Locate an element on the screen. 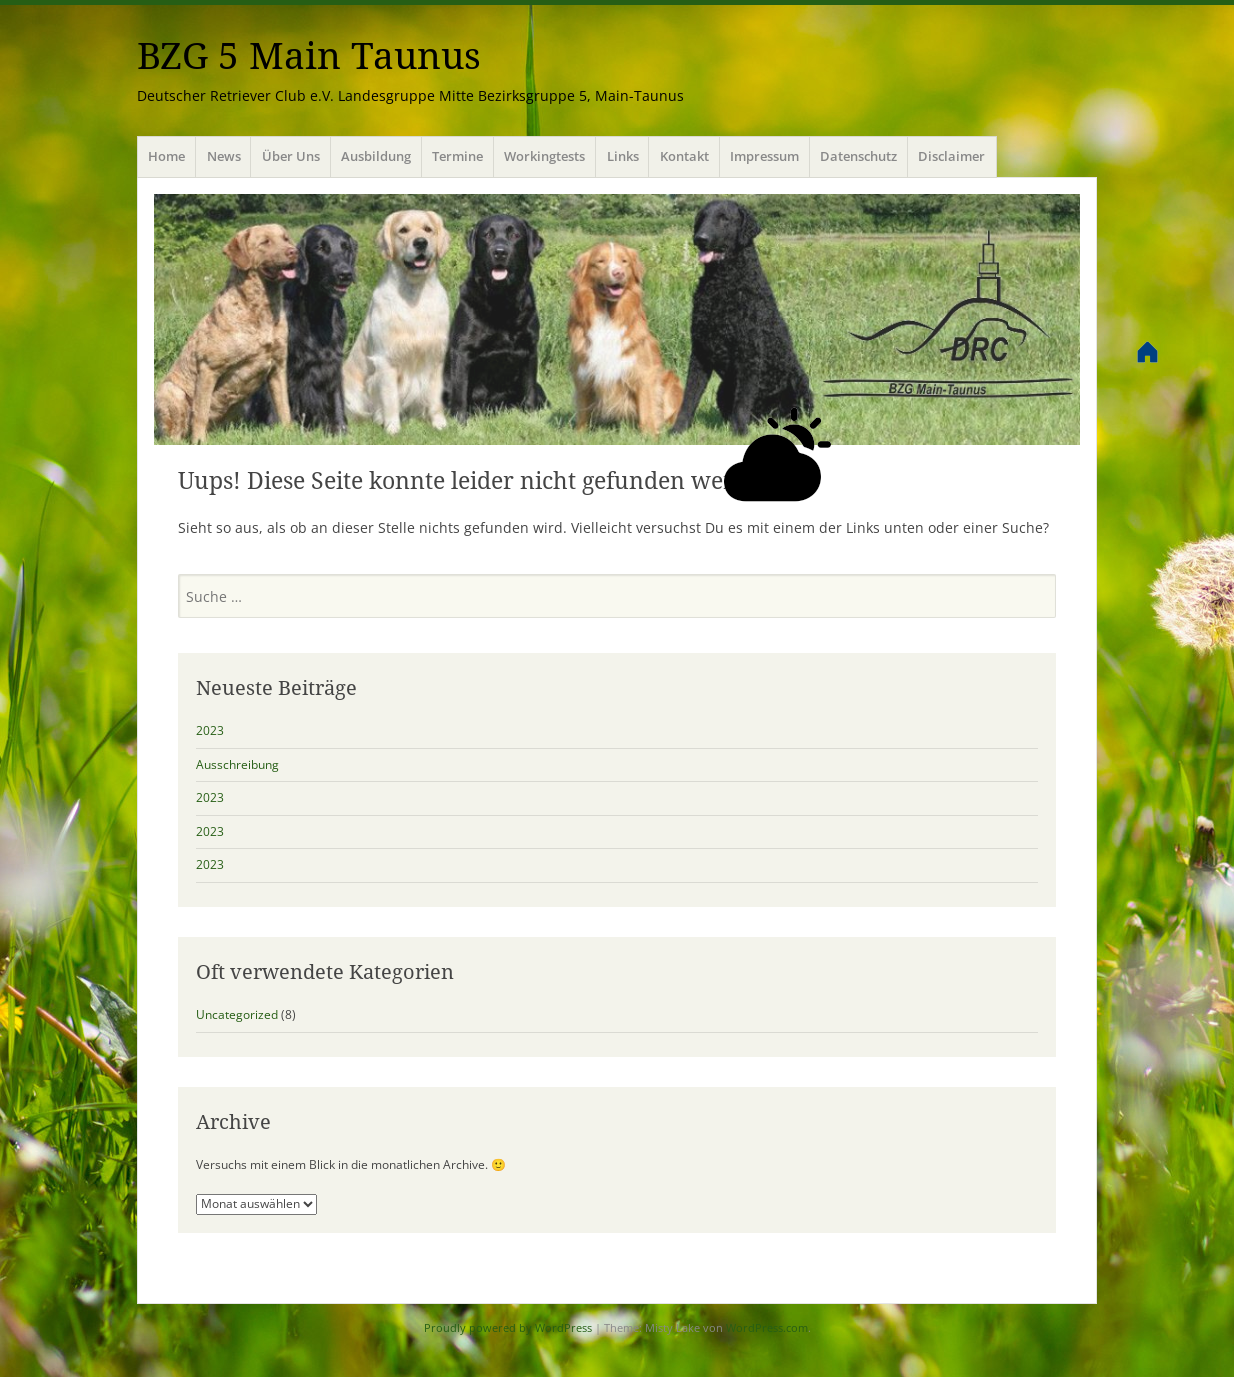 This screenshot has width=1234, height=1377. indicates partly cloudy weather conditions is located at coordinates (777, 454).